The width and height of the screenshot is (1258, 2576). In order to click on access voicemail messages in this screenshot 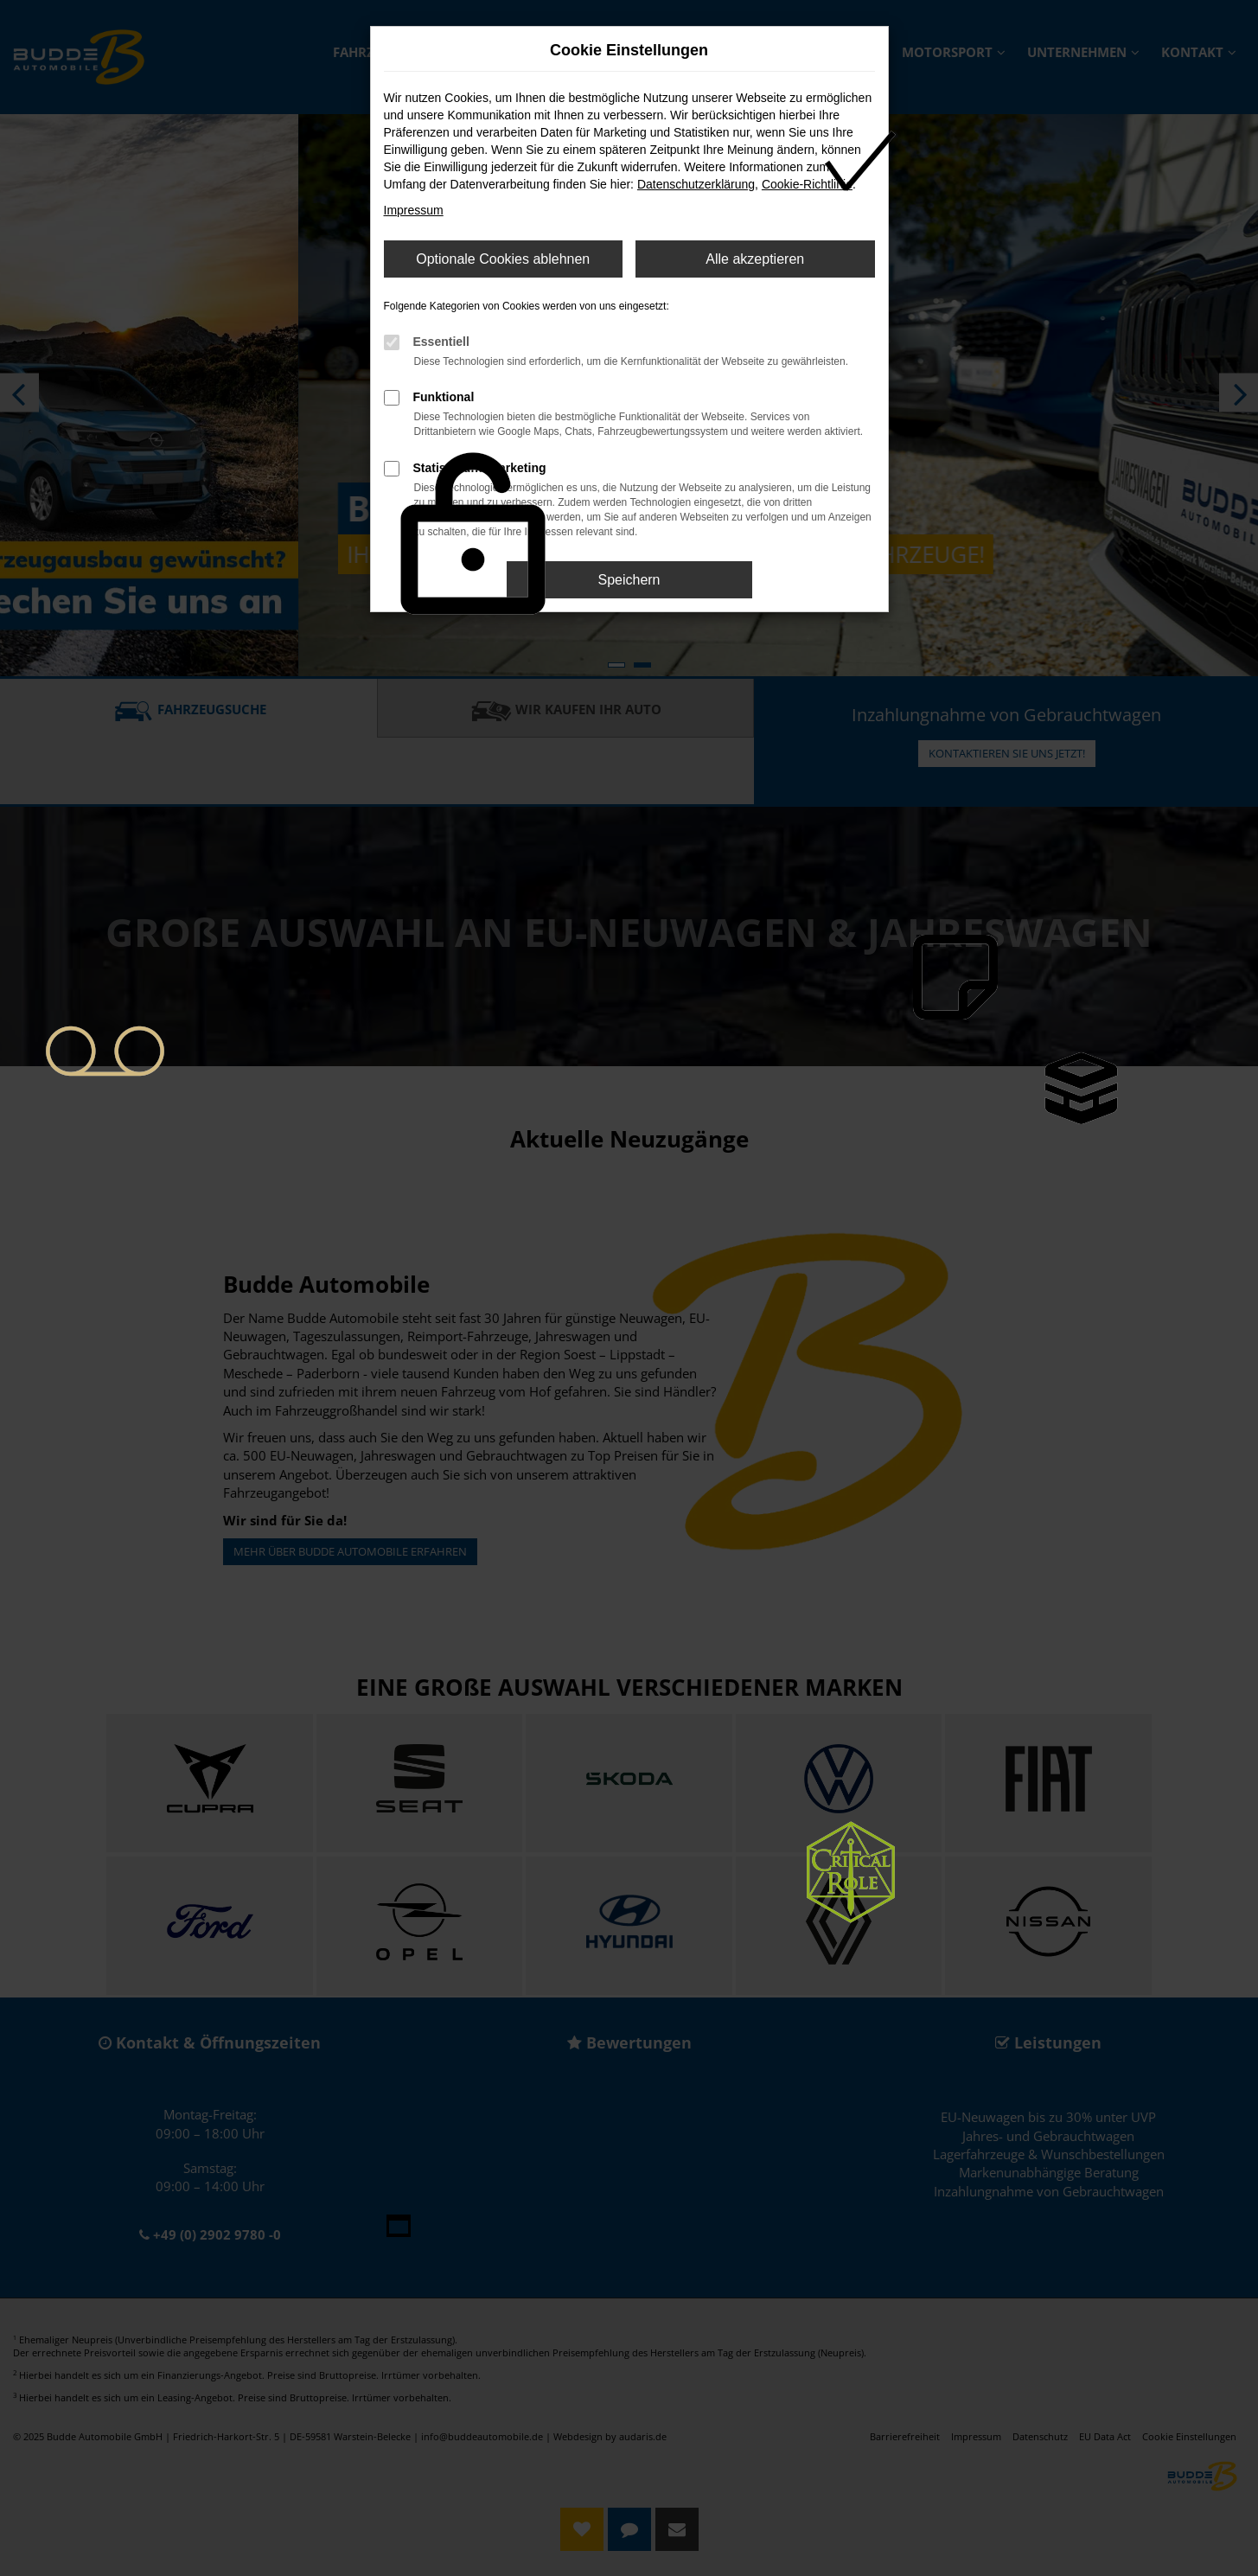, I will do `click(105, 1051)`.